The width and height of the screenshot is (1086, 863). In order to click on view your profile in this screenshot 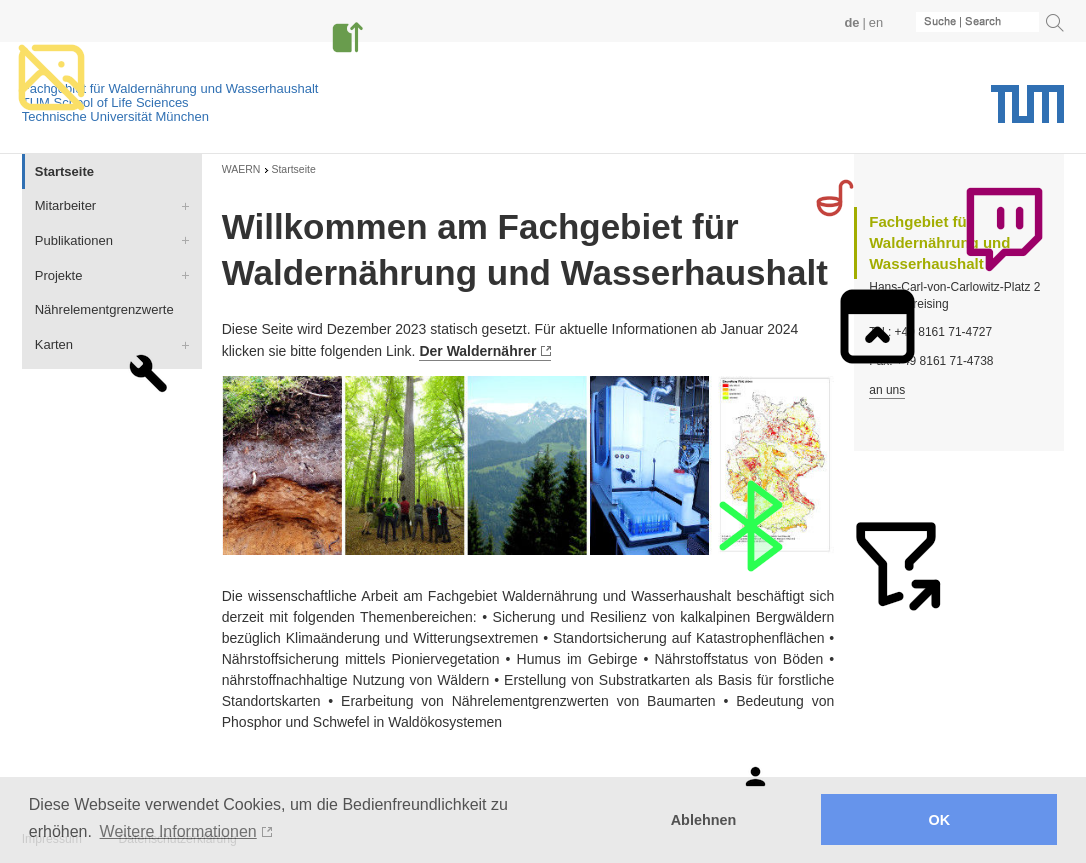, I will do `click(755, 776)`.